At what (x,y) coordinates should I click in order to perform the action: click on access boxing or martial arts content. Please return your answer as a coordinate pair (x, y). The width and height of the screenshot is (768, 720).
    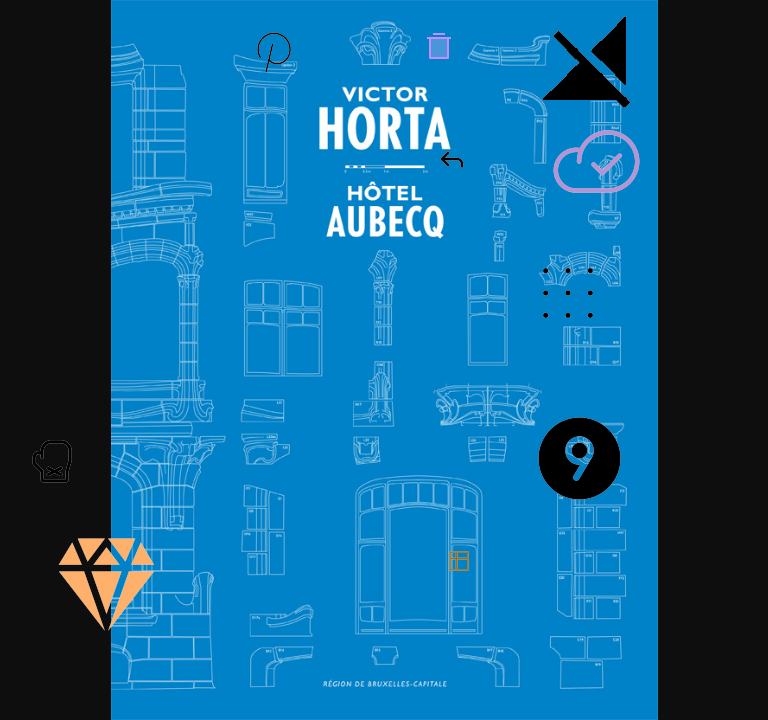
    Looking at the image, I should click on (53, 462).